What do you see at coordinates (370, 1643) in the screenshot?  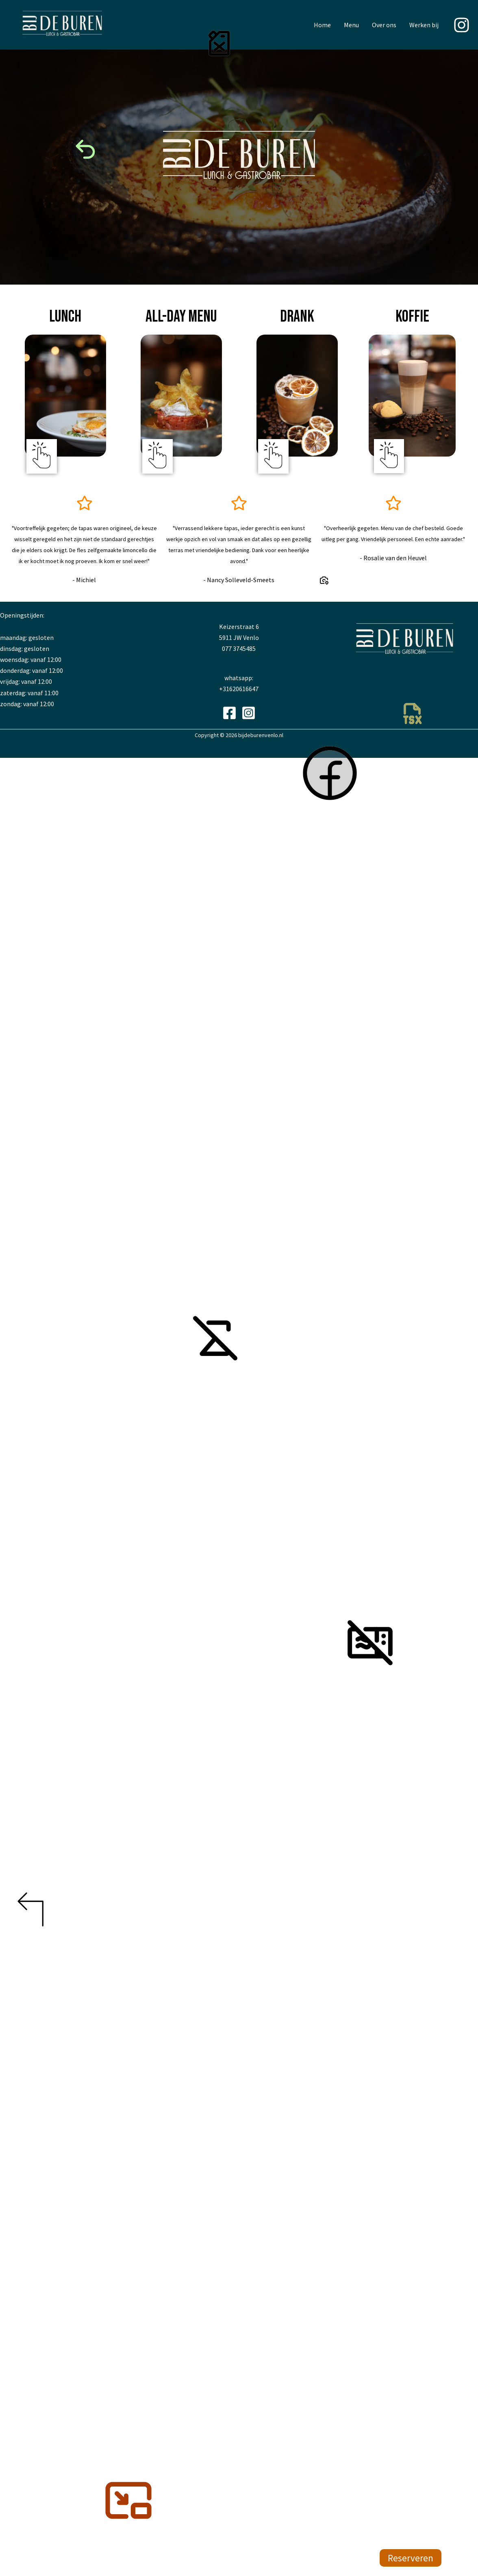 I see `microwave is currently disabled or off` at bounding box center [370, 1643].